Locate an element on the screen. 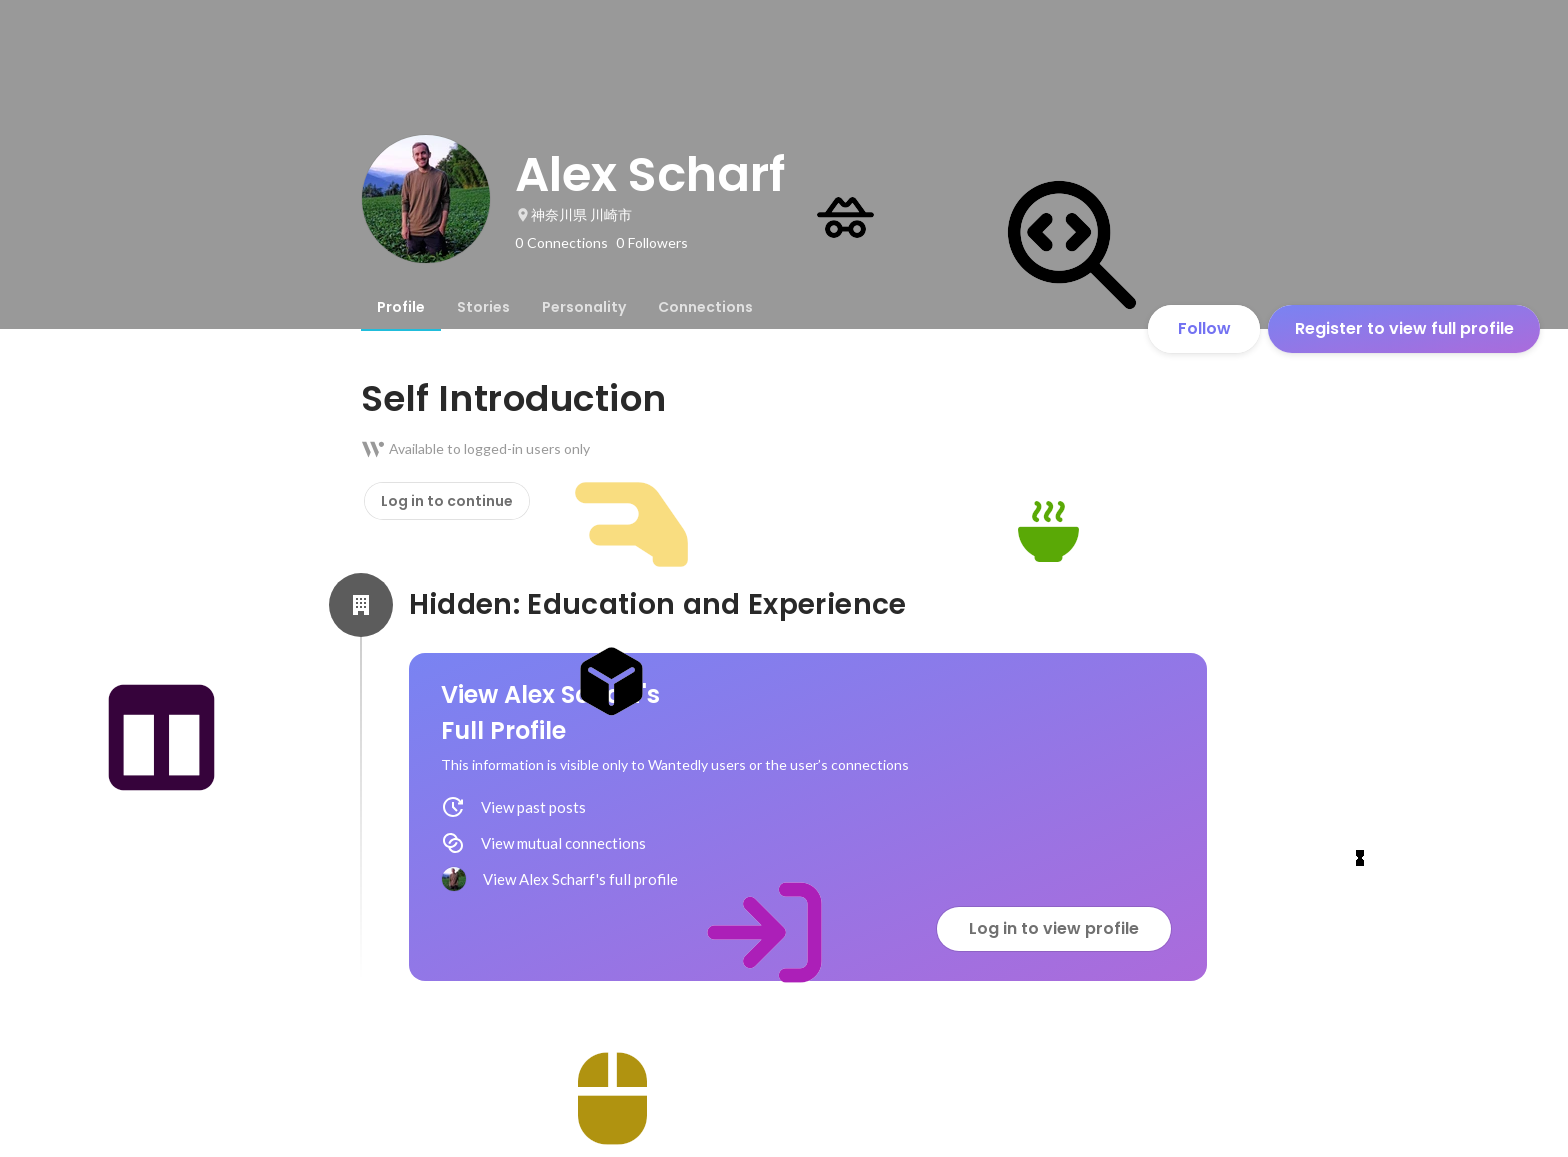 The width and height of the screenshot is (1568, 1157). inspect or zoom into code is located at coordinates (1072, 245).